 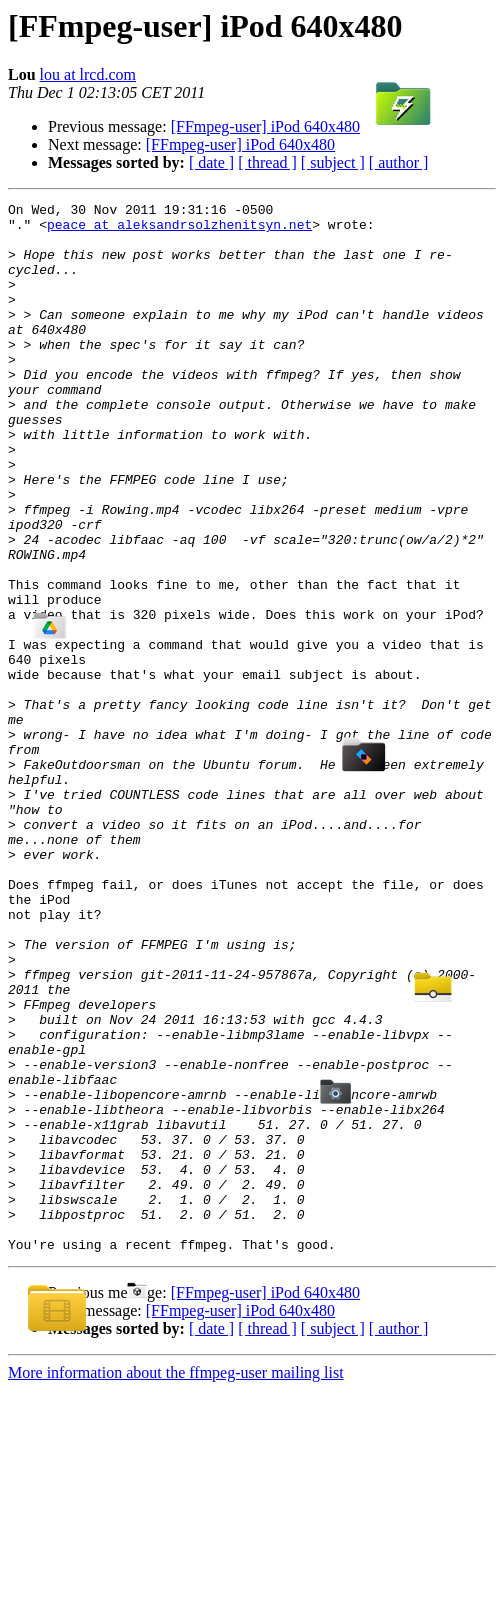 What do you see at coordinates (363, 755) in the screenshot?
I see `folder containing JetBrains Ktor project files` at bounding box center [363, 755].